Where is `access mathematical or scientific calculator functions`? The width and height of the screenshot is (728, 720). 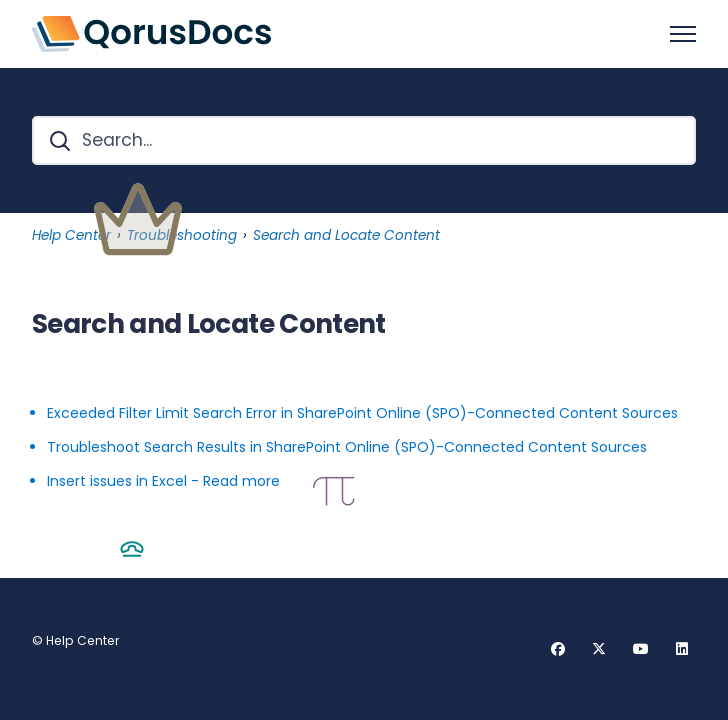 access mathematical or scientific calculator functions is located at coordinates (334, 490).